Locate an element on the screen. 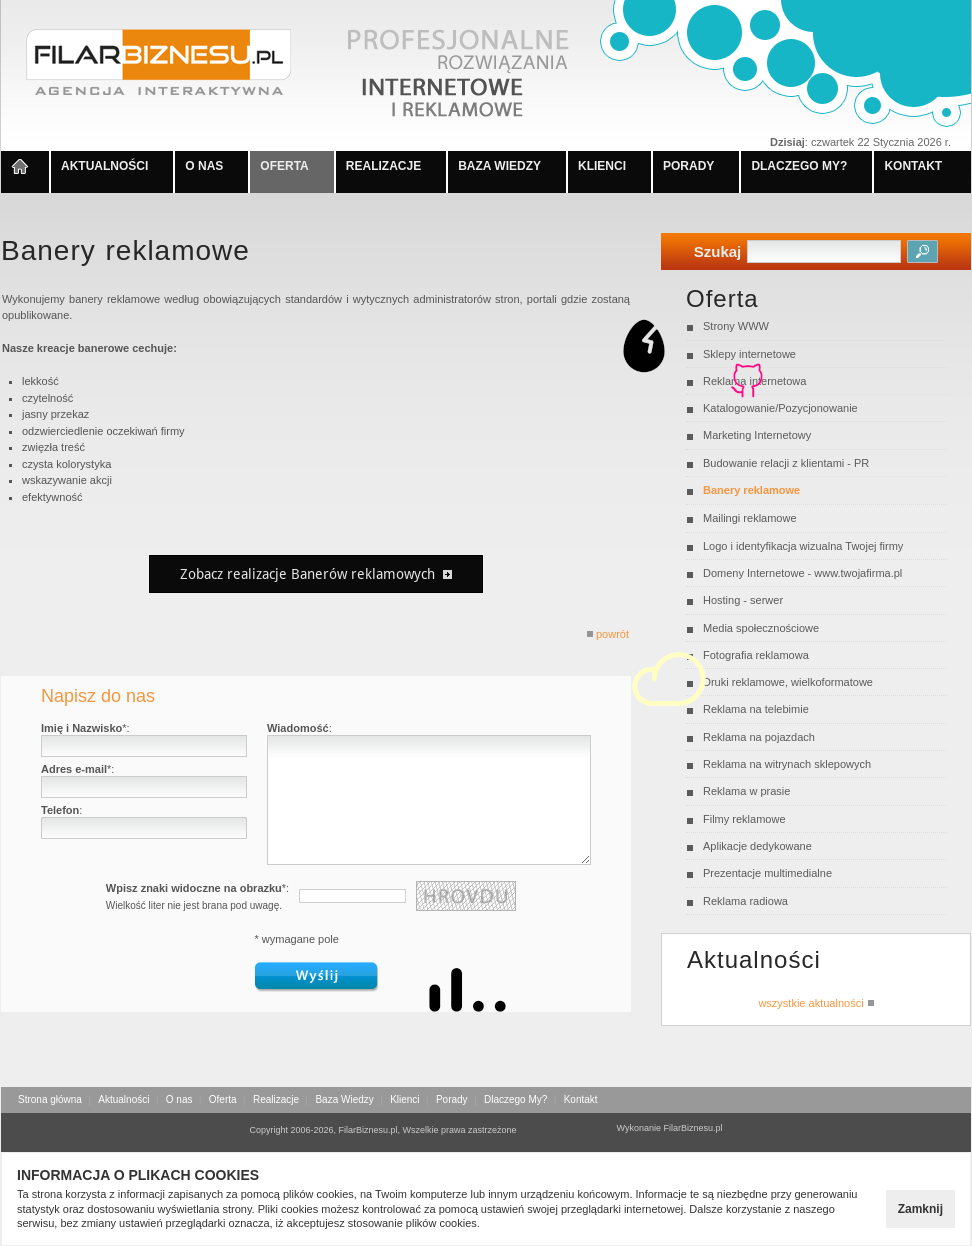  indicates a cracked or broken item is located at coordinates (644, 346).